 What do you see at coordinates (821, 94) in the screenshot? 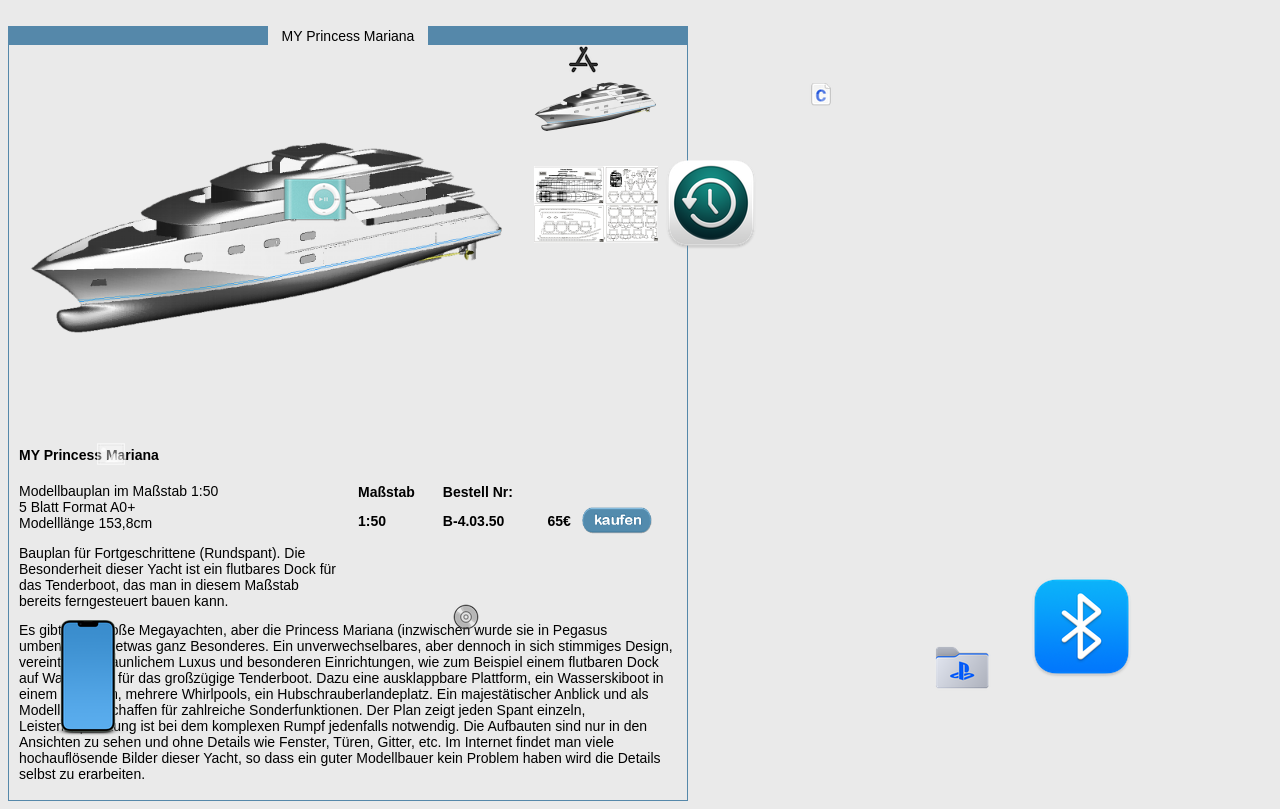
I see `a C programming language source file` at bounding box center [821, 94].